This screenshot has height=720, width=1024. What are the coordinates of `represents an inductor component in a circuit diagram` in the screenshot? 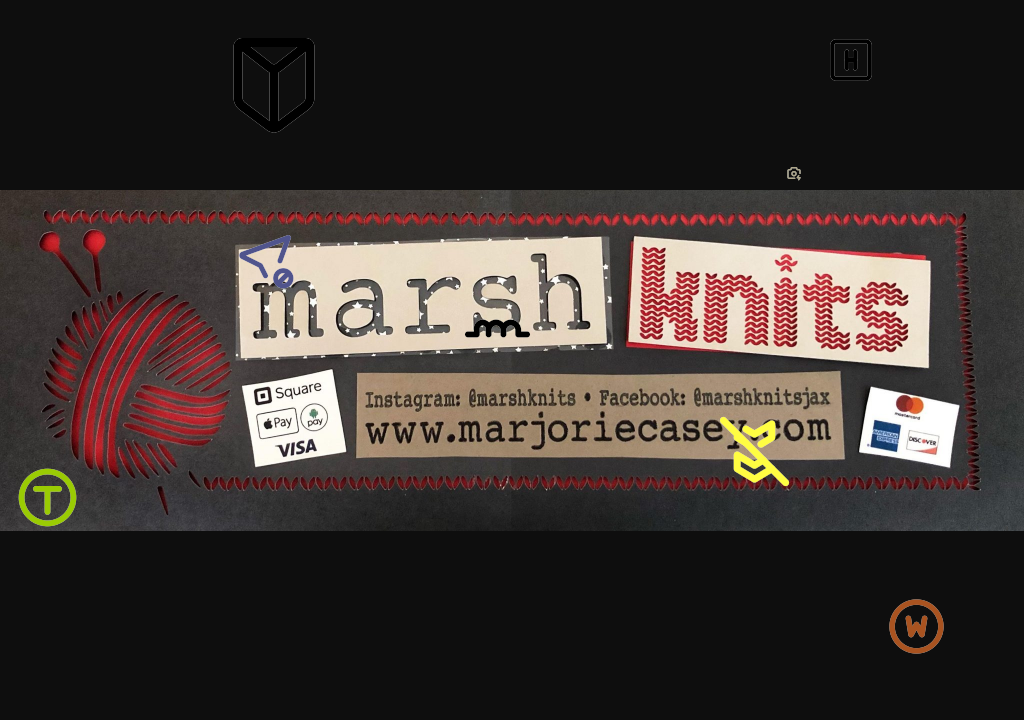 It's located at (497, 328).